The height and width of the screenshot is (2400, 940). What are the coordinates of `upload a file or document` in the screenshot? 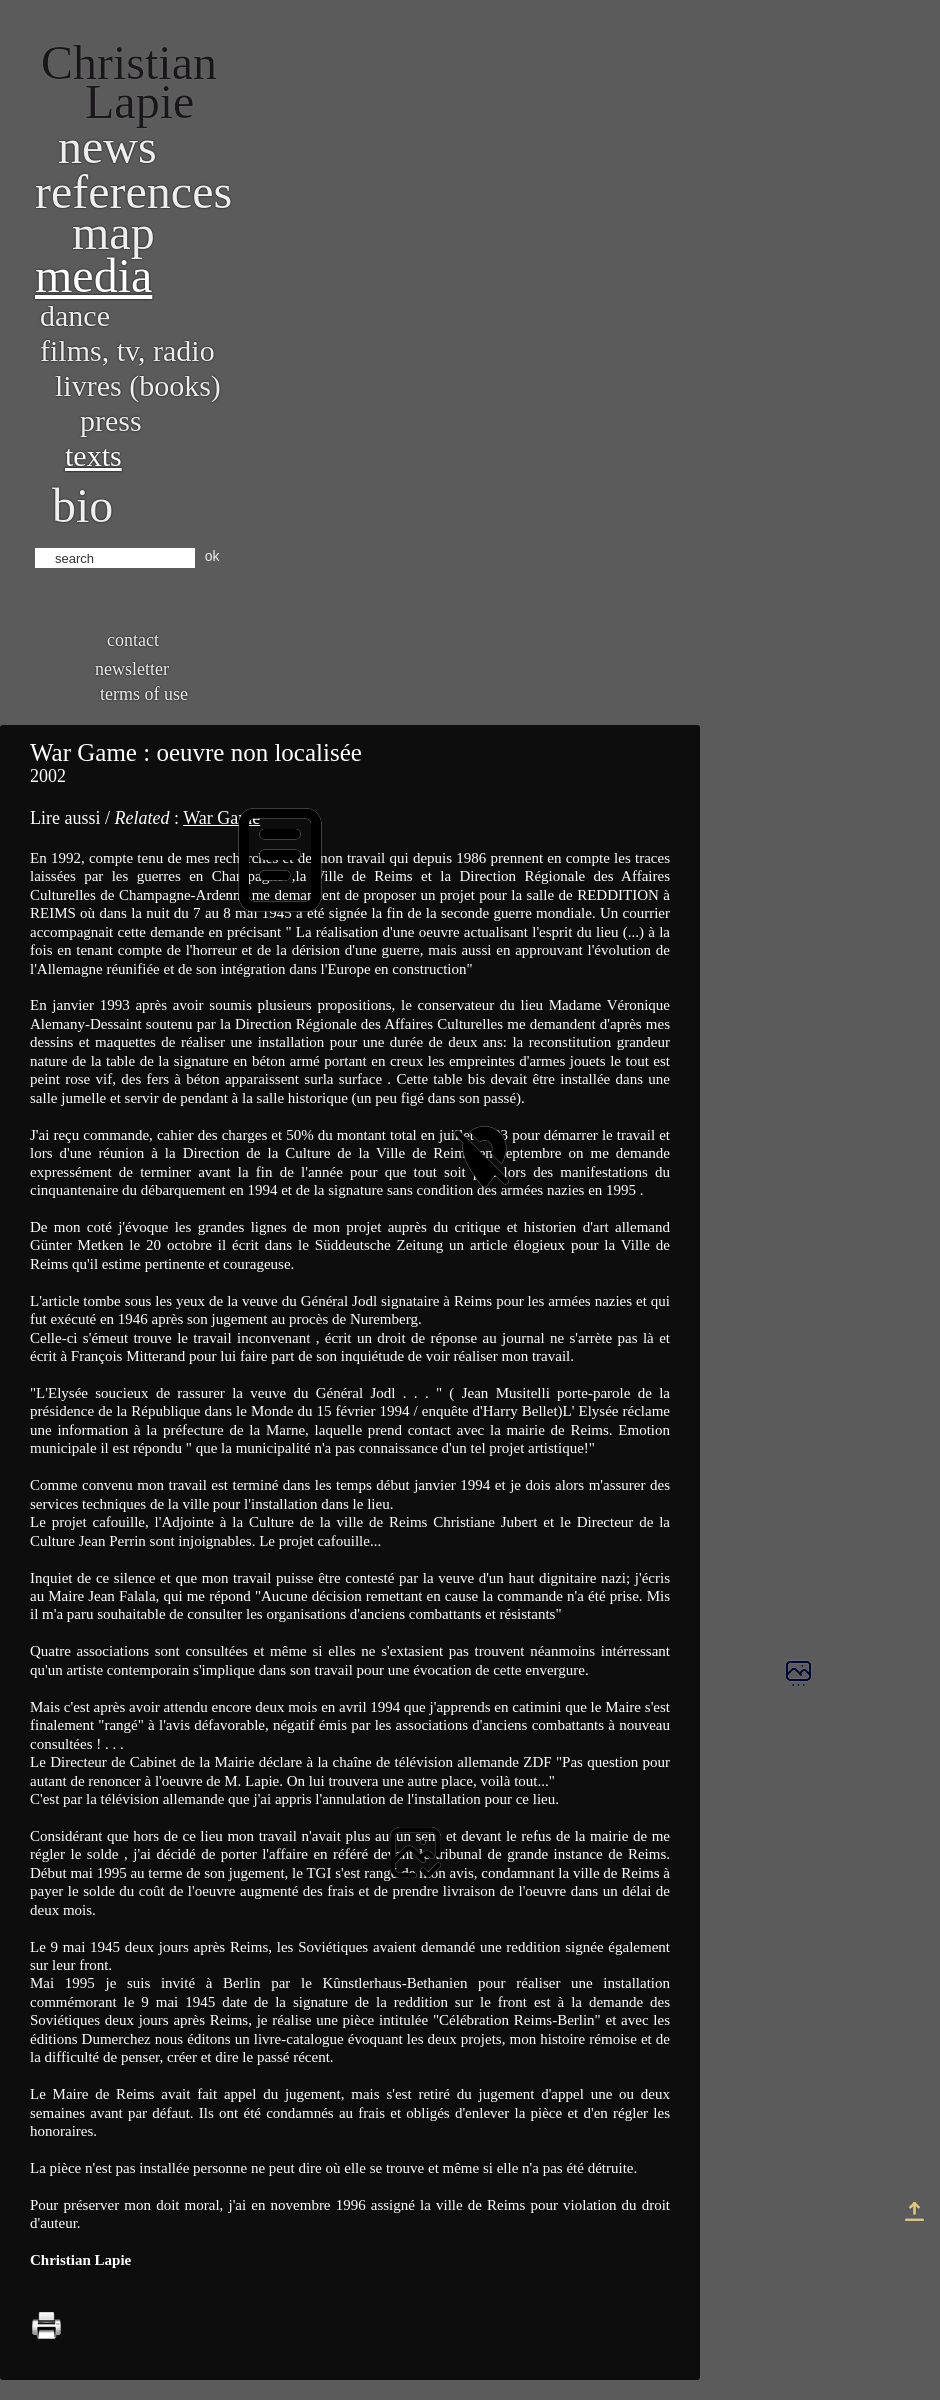 It's located at (914, 2211).